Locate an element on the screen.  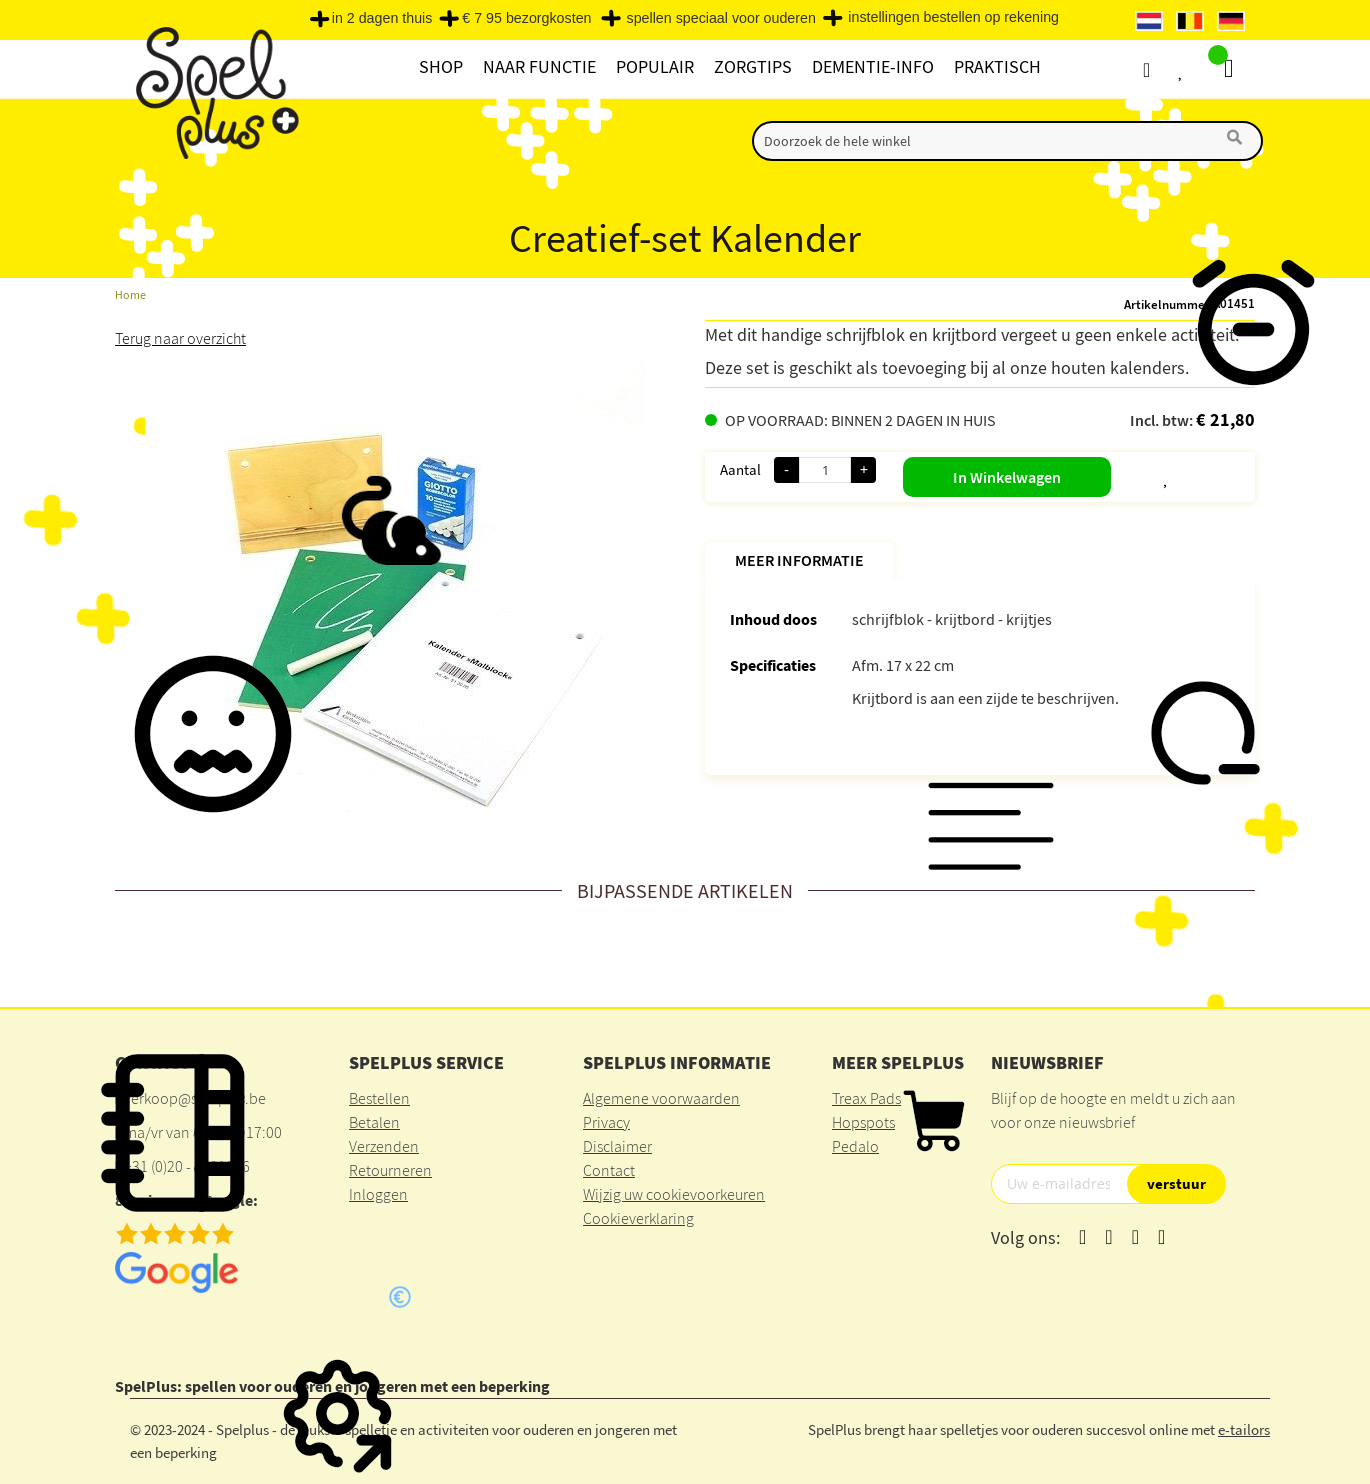
remove or delete an alarm is located at coordinates (1253, 322).